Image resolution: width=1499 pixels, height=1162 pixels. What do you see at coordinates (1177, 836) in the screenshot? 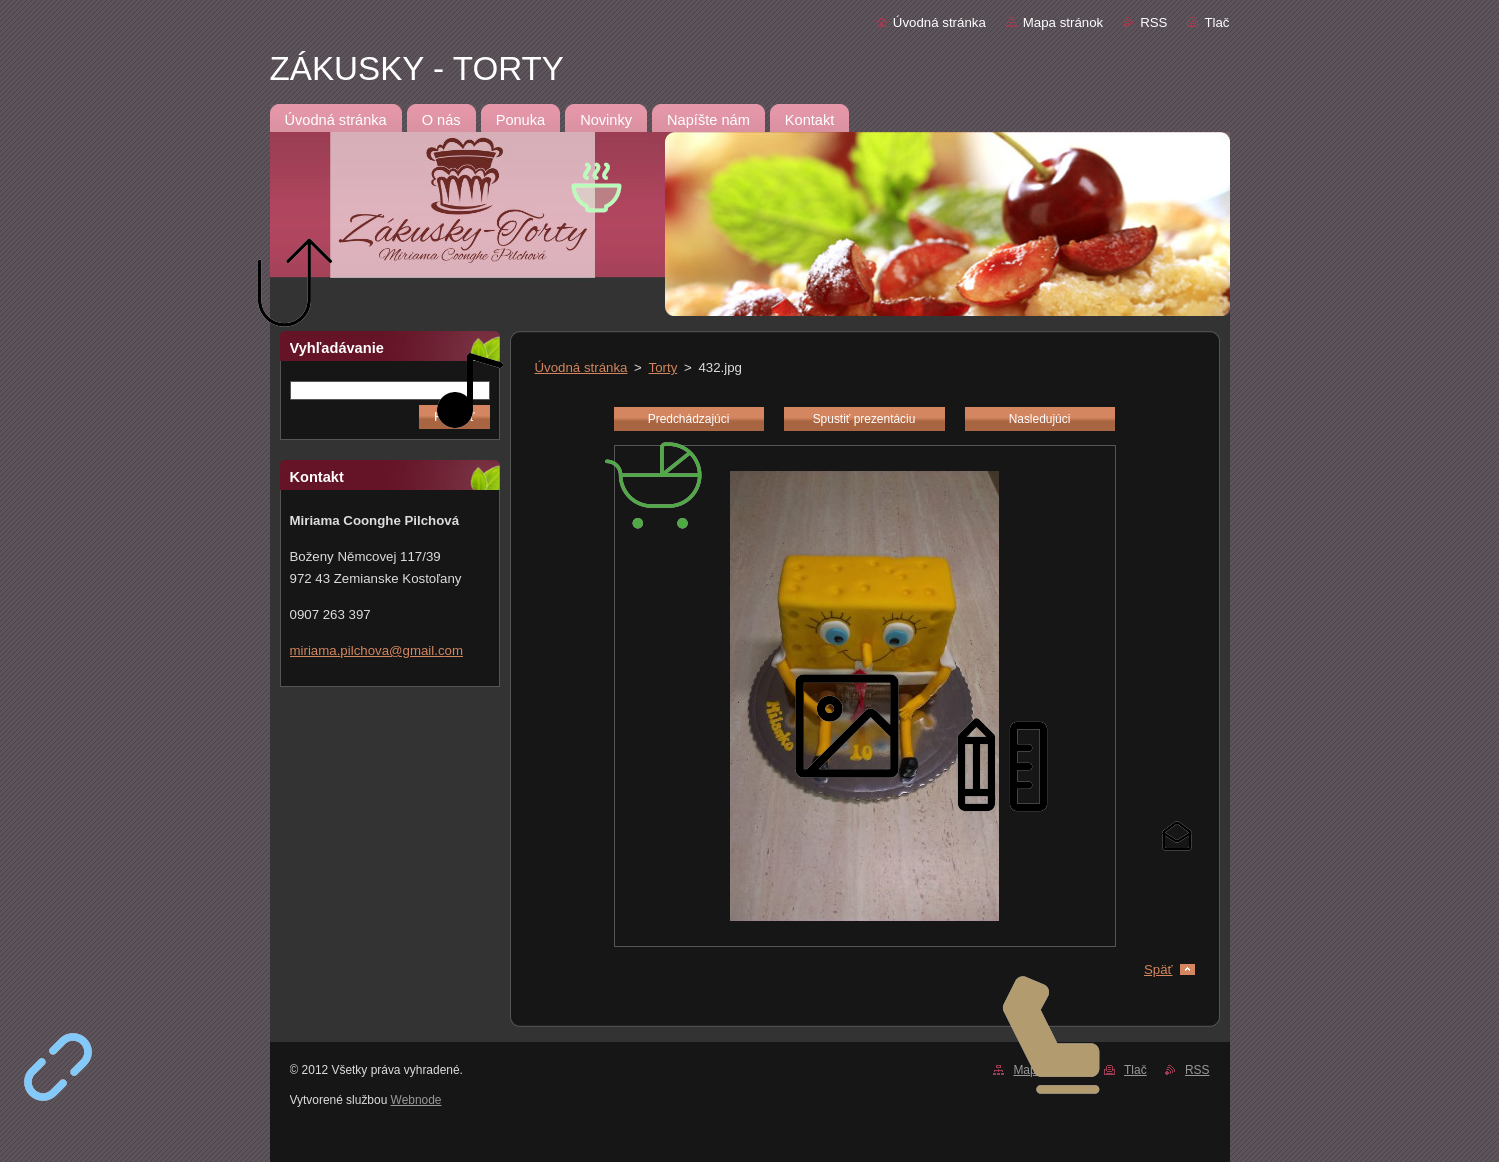
I see `view an opened or read email message` at bounding box center [1177, 836].